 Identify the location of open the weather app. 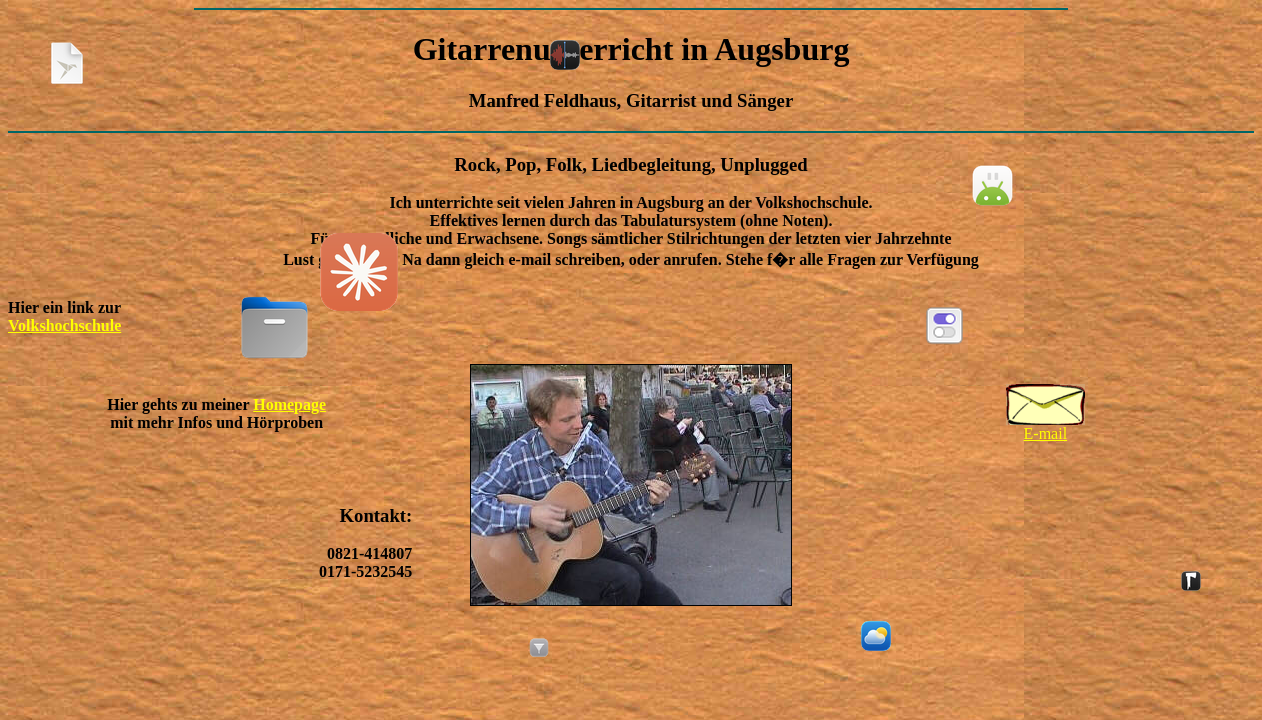
(876, 636).